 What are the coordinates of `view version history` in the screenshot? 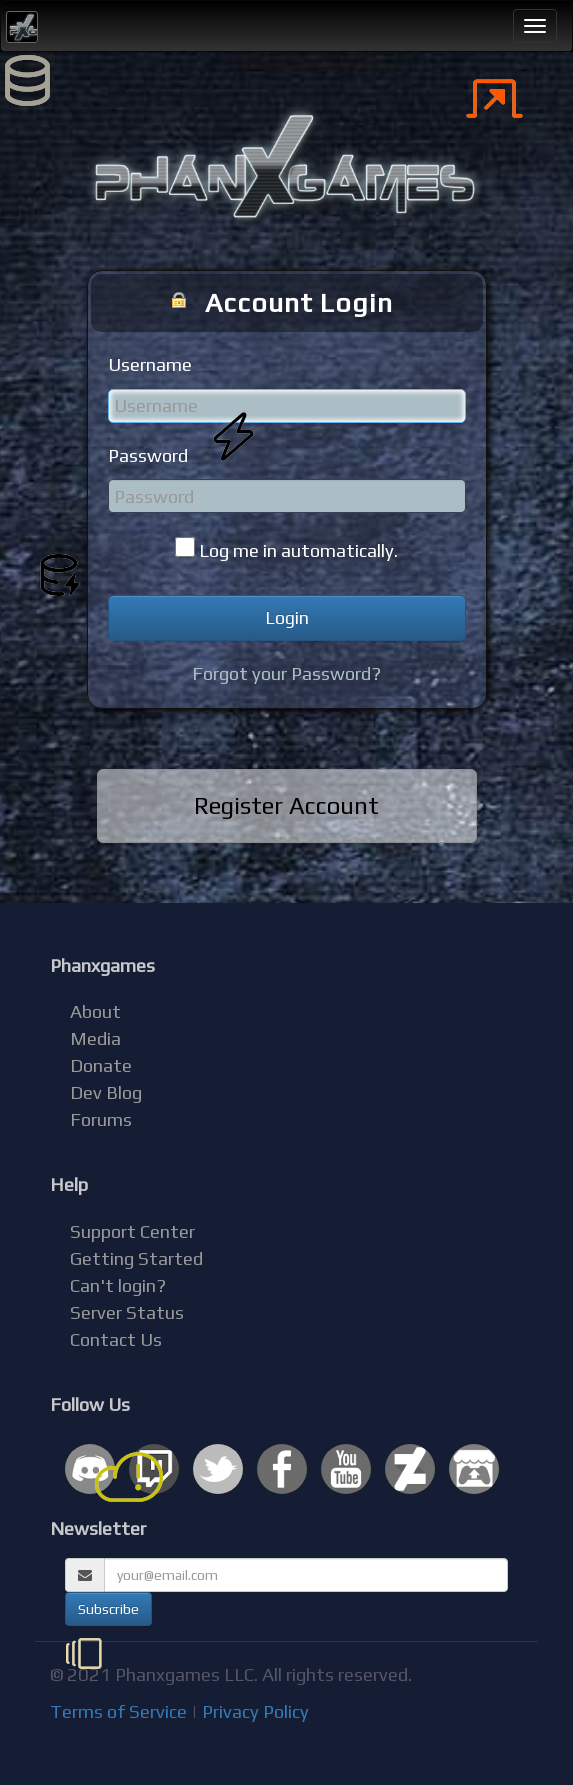 It's located at (84, 1653).